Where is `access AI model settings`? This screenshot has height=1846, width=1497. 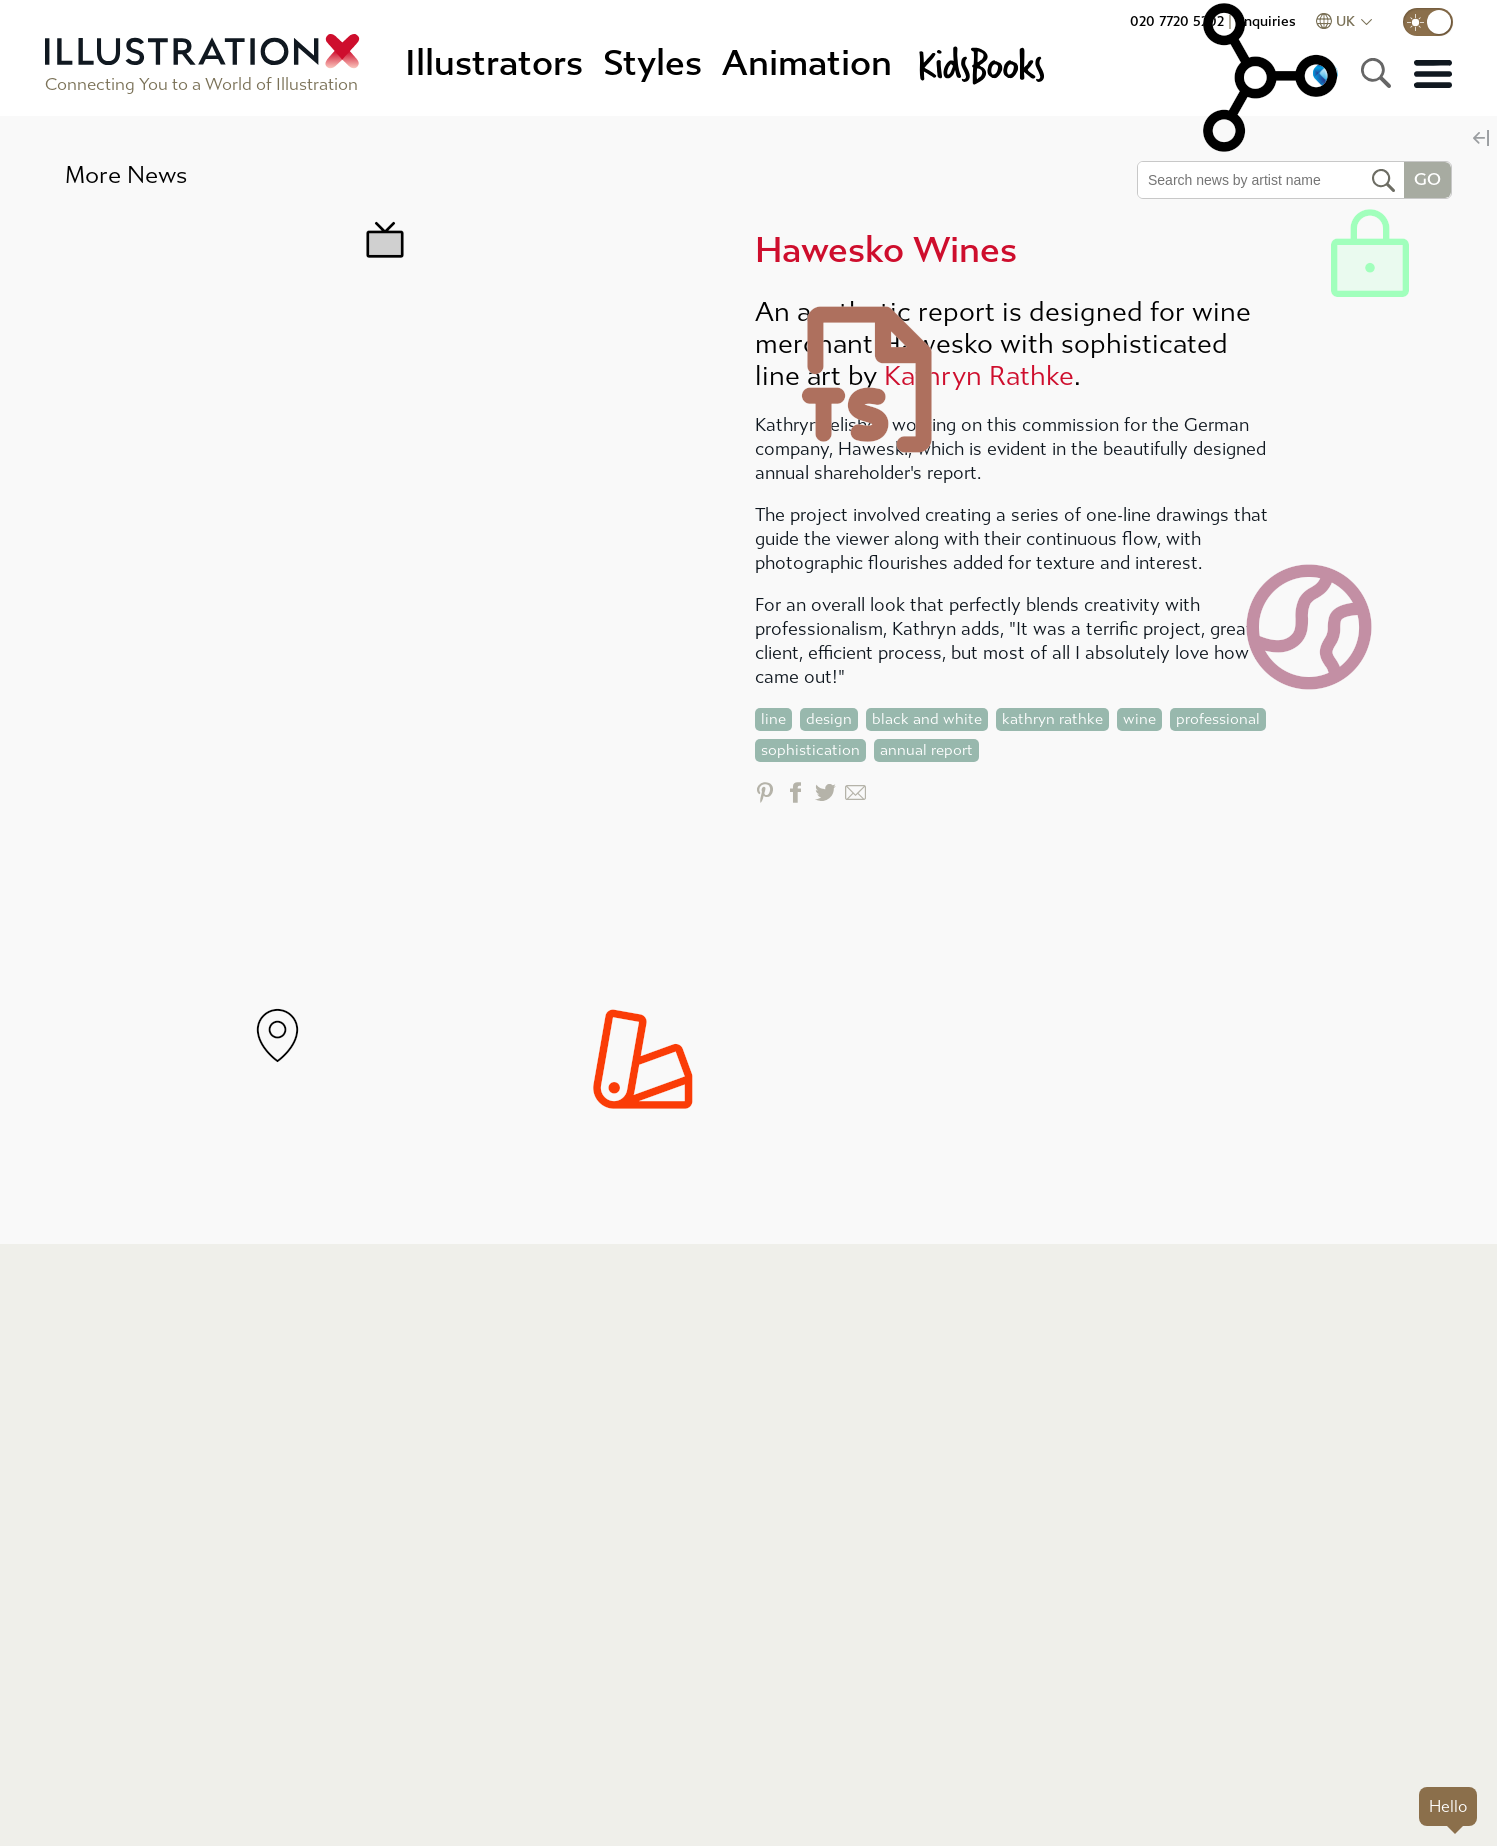 access AI model settings is located at coordinates (1268, 77).